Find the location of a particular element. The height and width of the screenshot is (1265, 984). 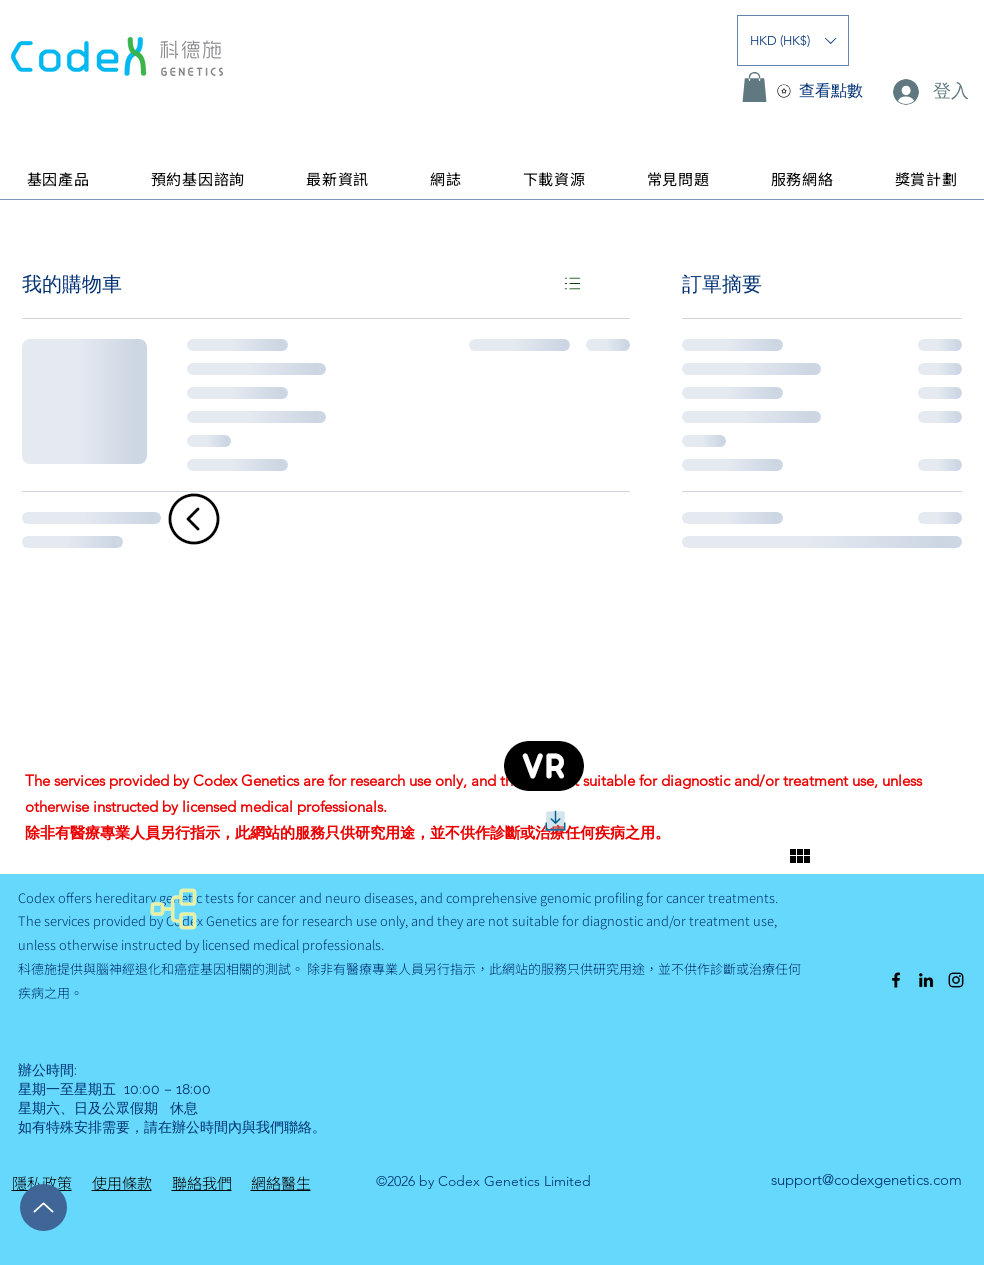

switch to grid view is located at coordinates (799, 856).